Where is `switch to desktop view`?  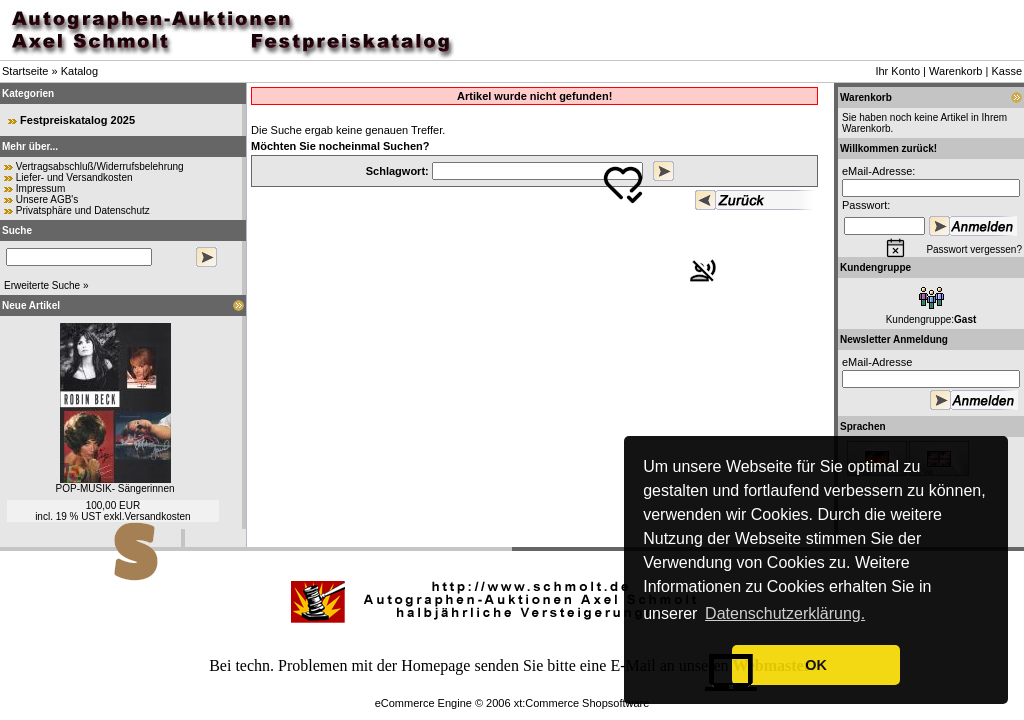 switch to desktop view is located at coordinates (731, 674).